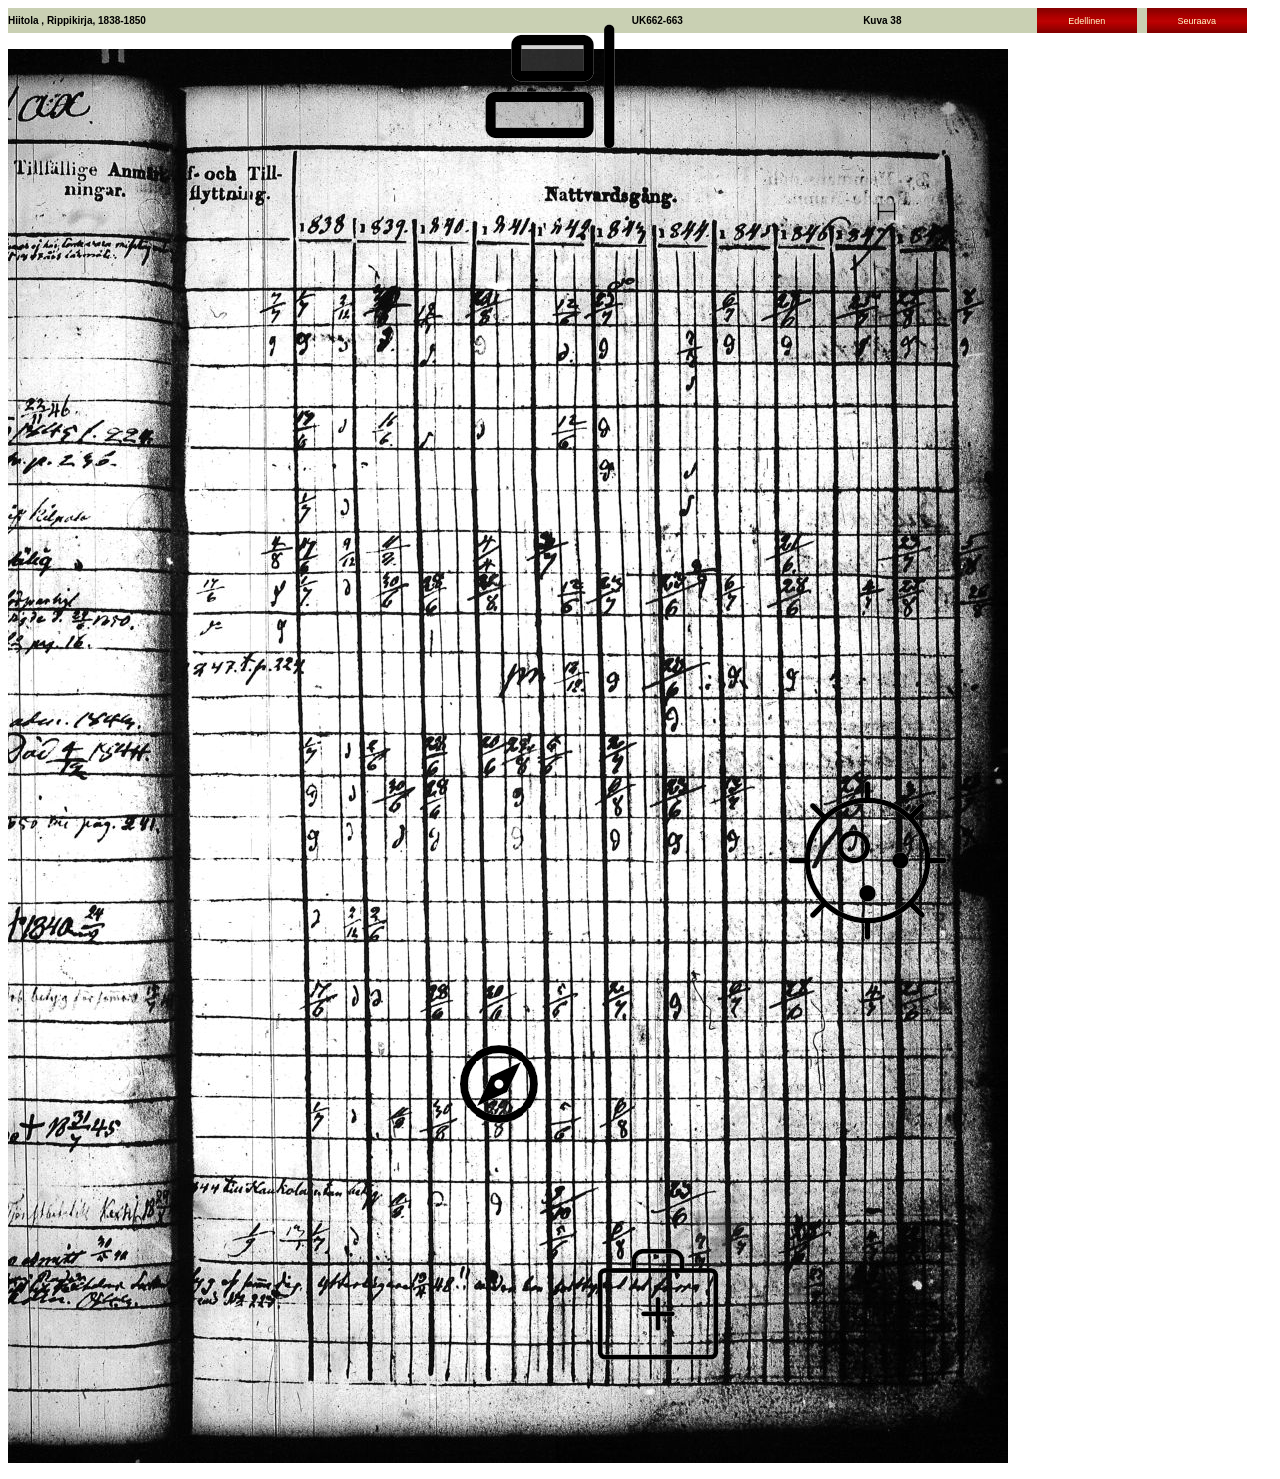  I want to click on access first aid or medical resources, so click(658, 1309).